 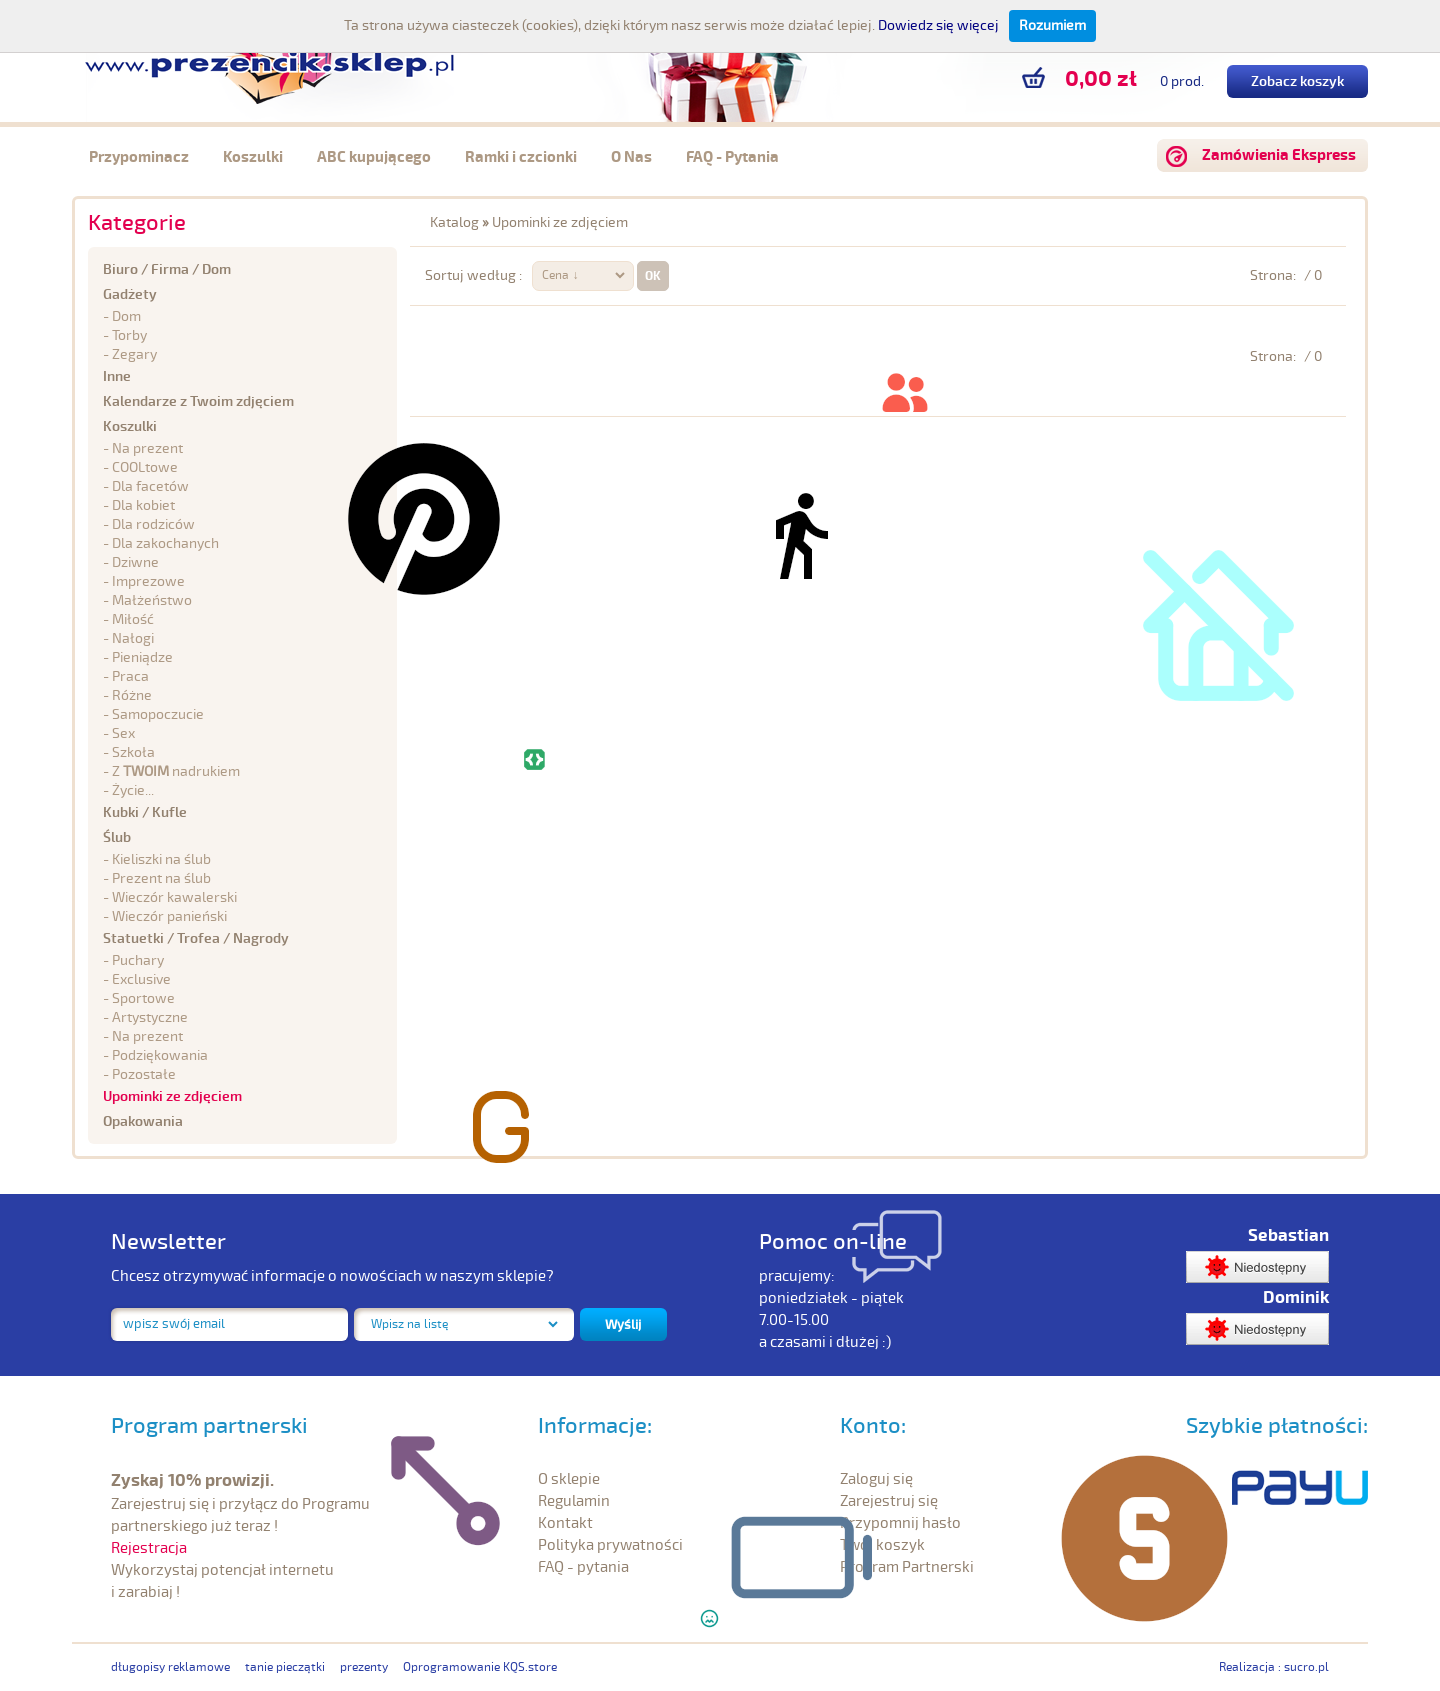 What do you see at coordinates (534, 759) in the screenshot?
I see `indicates active developer badge status on Discord` at bounding box center [534, 759].